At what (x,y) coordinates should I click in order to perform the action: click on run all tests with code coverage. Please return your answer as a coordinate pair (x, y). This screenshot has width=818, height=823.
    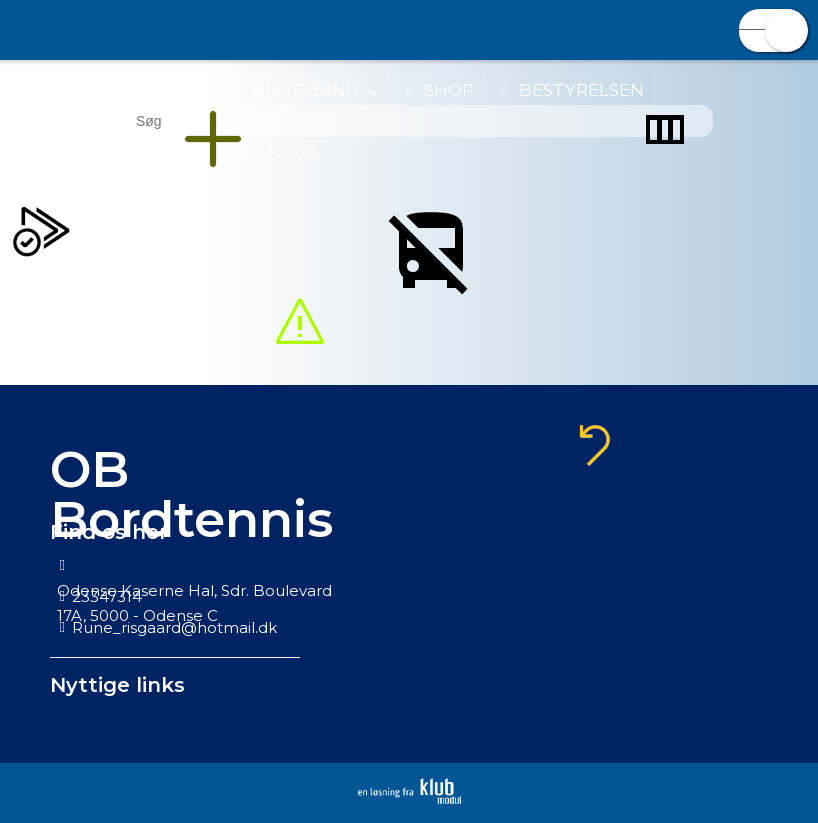
    Looking at the image, I should click on (42, 229).